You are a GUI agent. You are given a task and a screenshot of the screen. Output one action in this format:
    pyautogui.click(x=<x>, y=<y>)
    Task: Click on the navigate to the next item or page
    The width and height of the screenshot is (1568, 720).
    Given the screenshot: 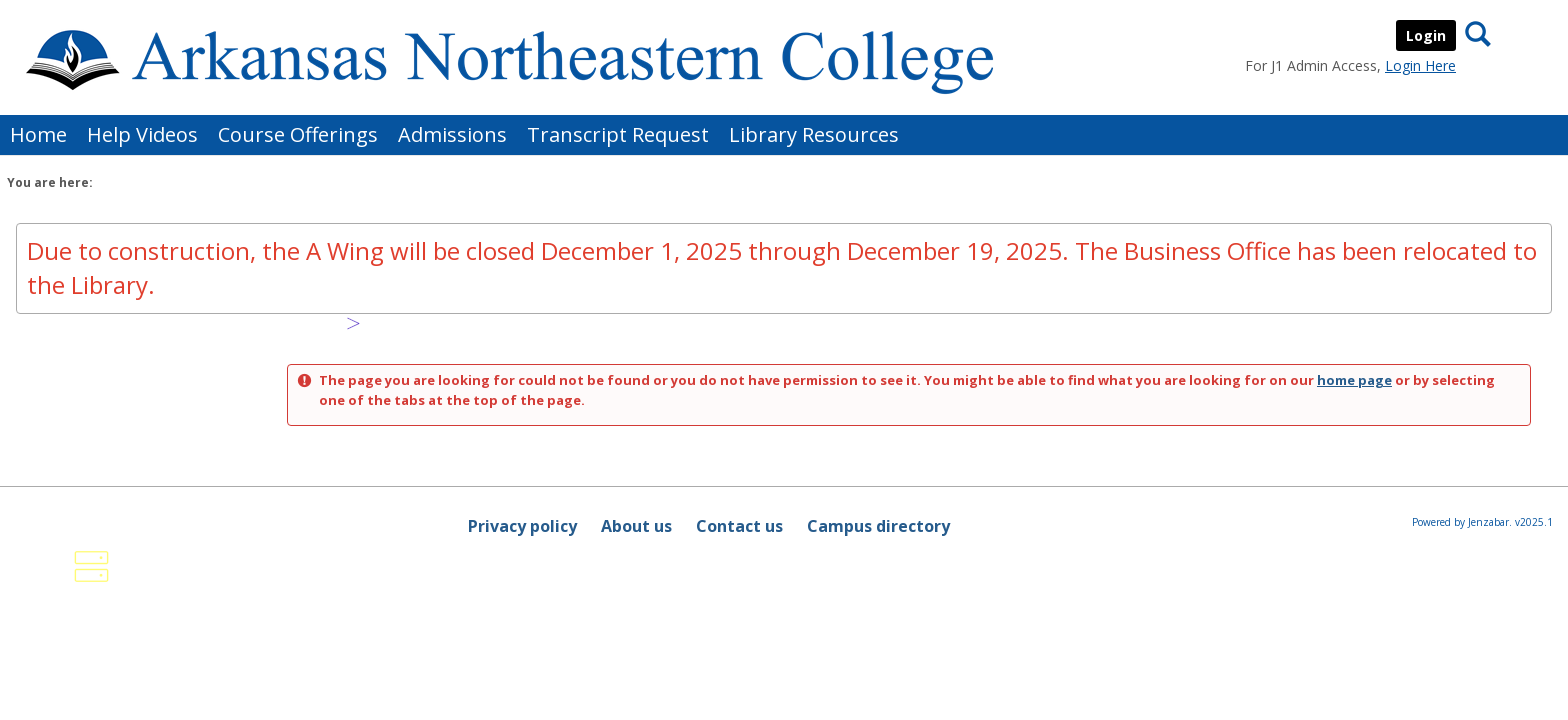 What is the action you would take?
    pyautogui.click(x=352, y=323)
    